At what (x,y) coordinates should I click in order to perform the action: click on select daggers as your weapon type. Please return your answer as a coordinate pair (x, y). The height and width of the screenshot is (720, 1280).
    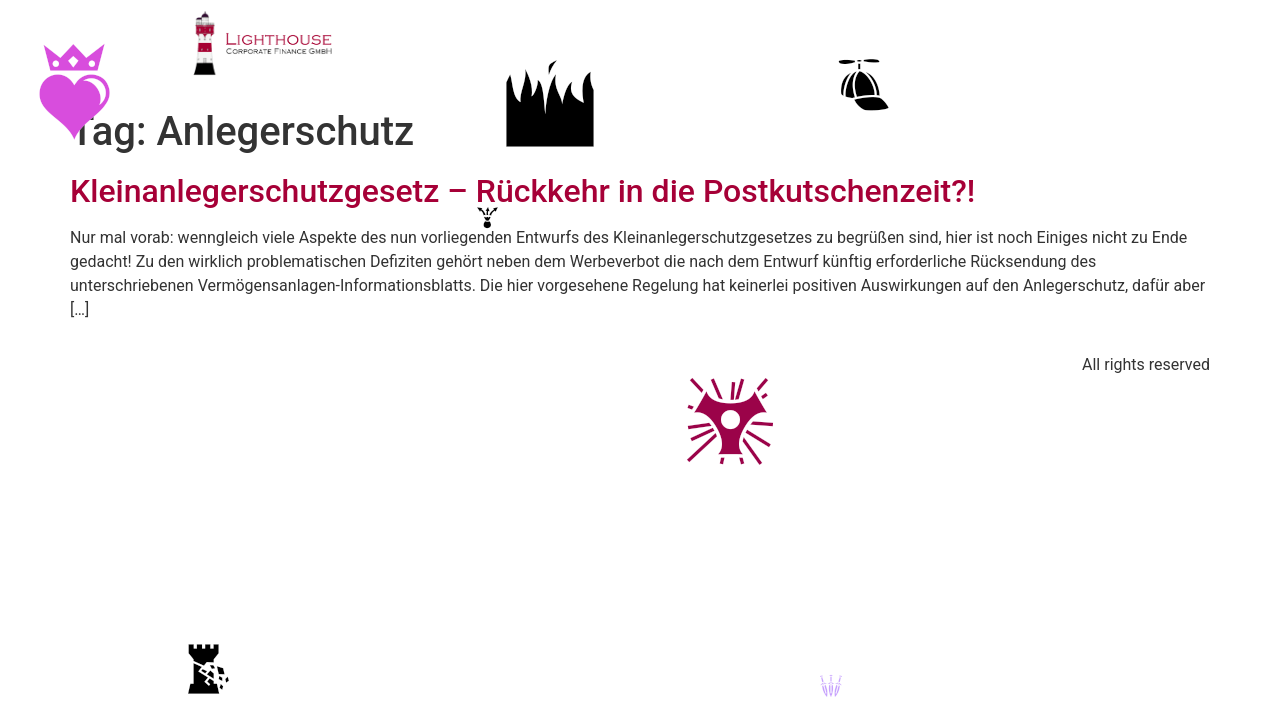
    Looking at the image, I should click on (831, 686).